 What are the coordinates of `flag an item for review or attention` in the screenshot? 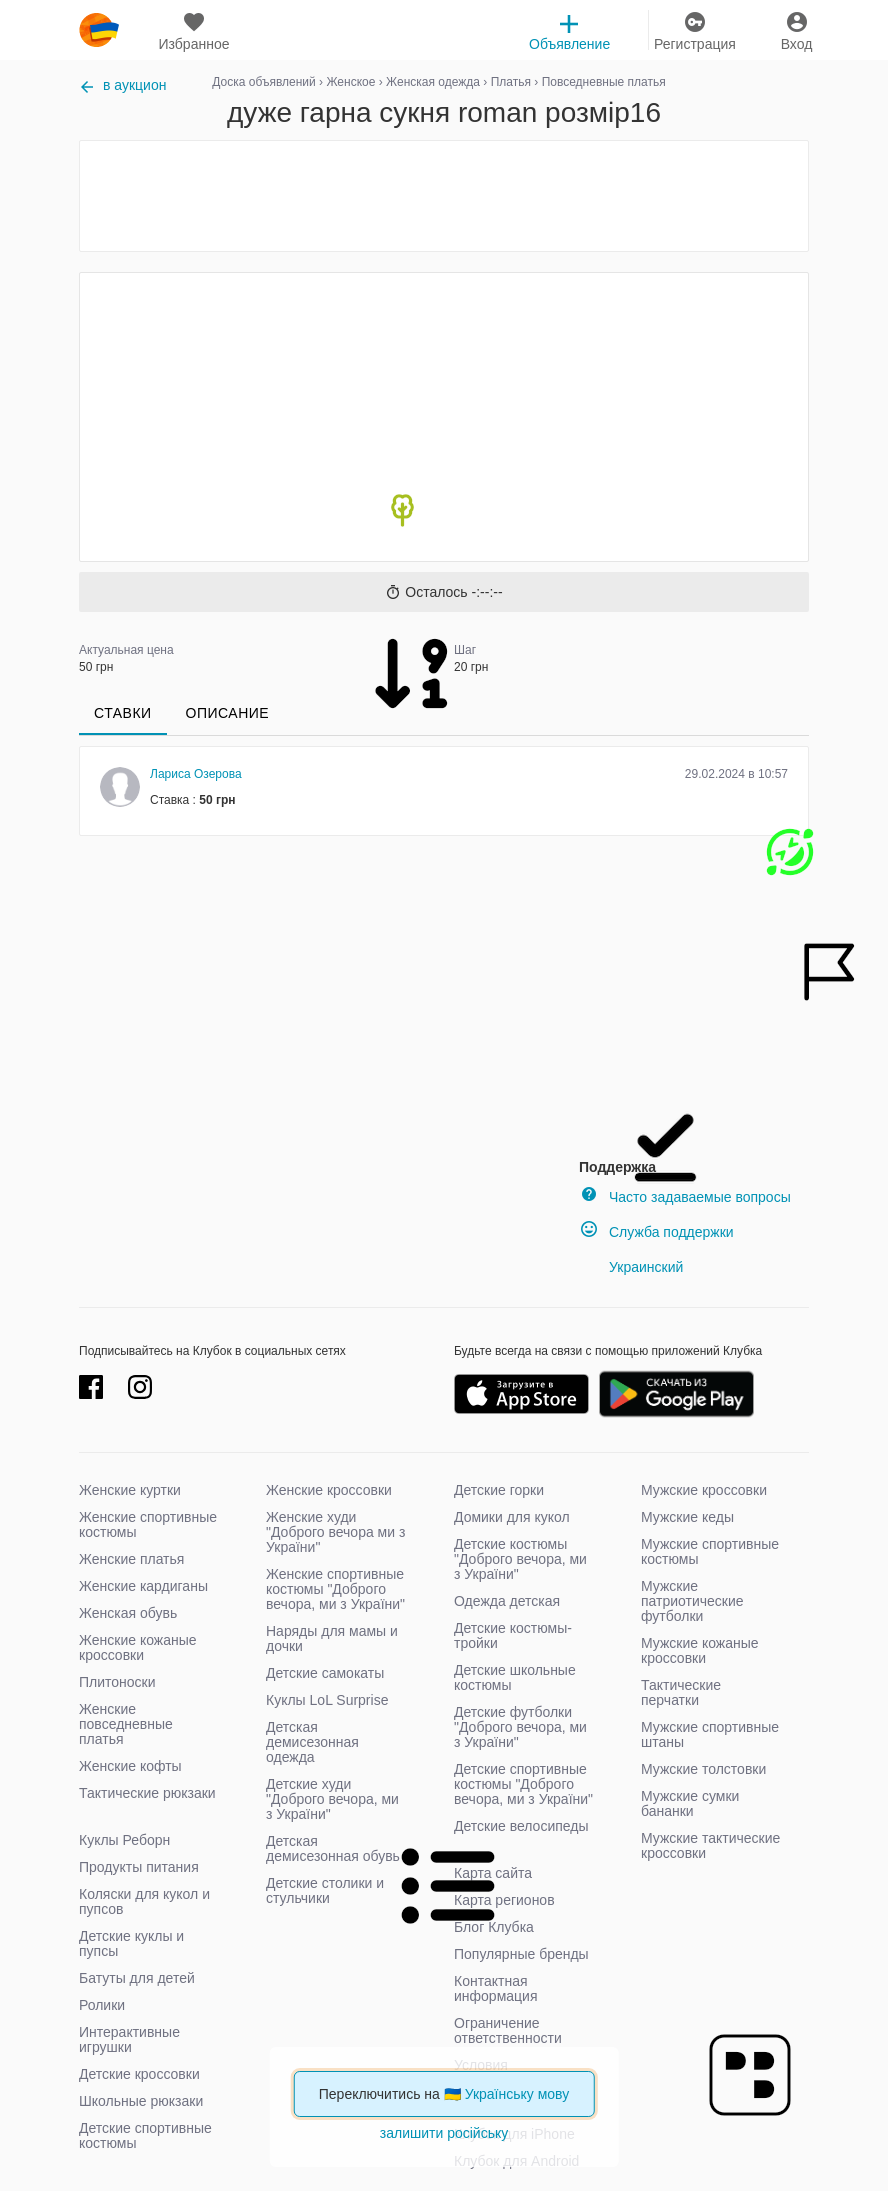 It's located at (828, 972).